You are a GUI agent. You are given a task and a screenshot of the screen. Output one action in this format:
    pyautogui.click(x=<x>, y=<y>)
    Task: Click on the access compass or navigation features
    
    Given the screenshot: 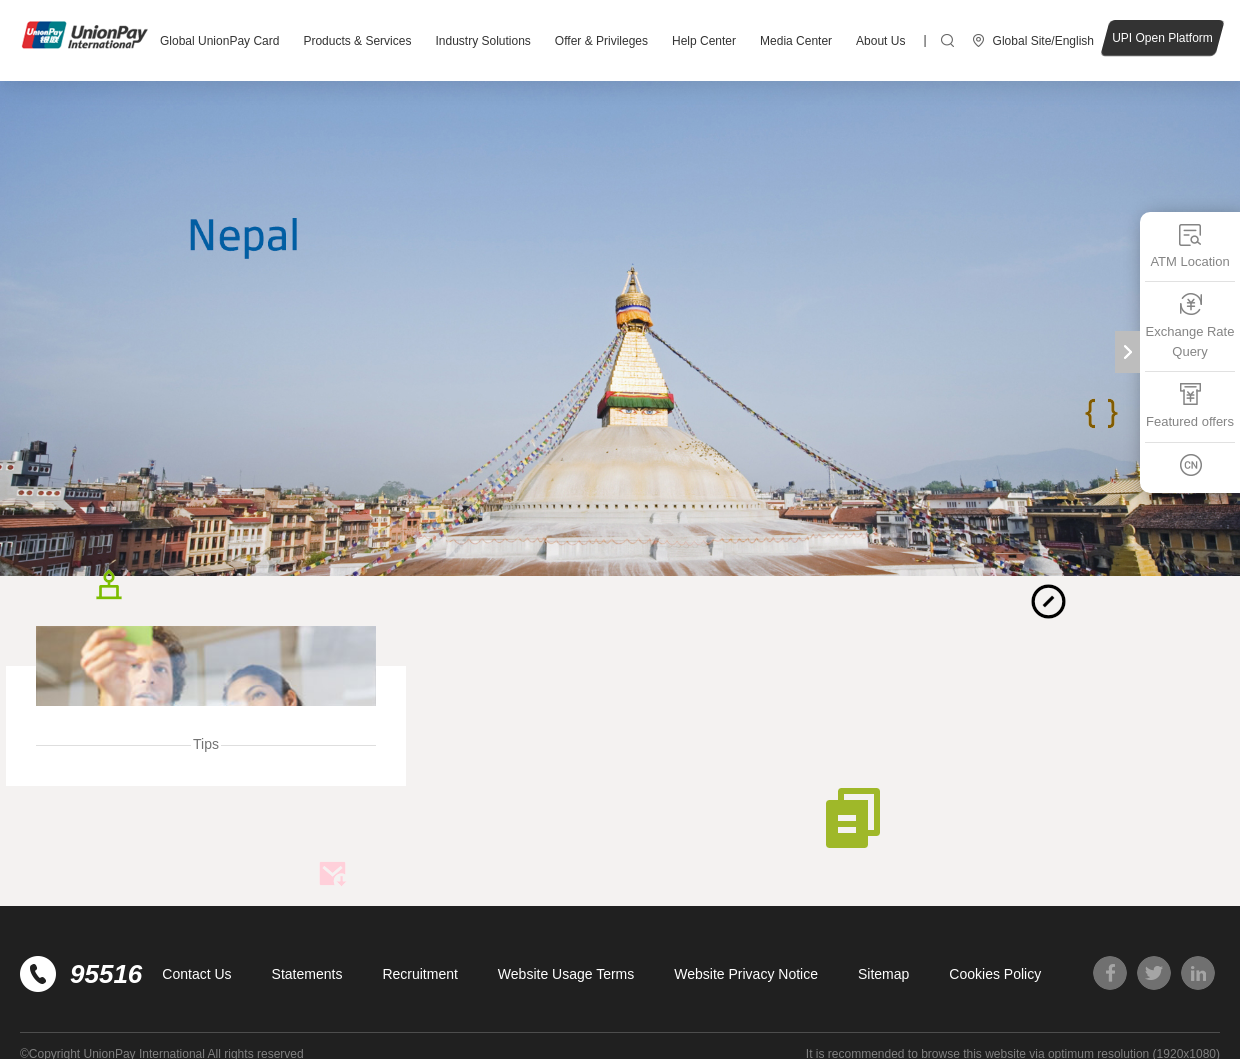 What is the action you would take?
    pyautogui.click(x=1048, y=601)
    